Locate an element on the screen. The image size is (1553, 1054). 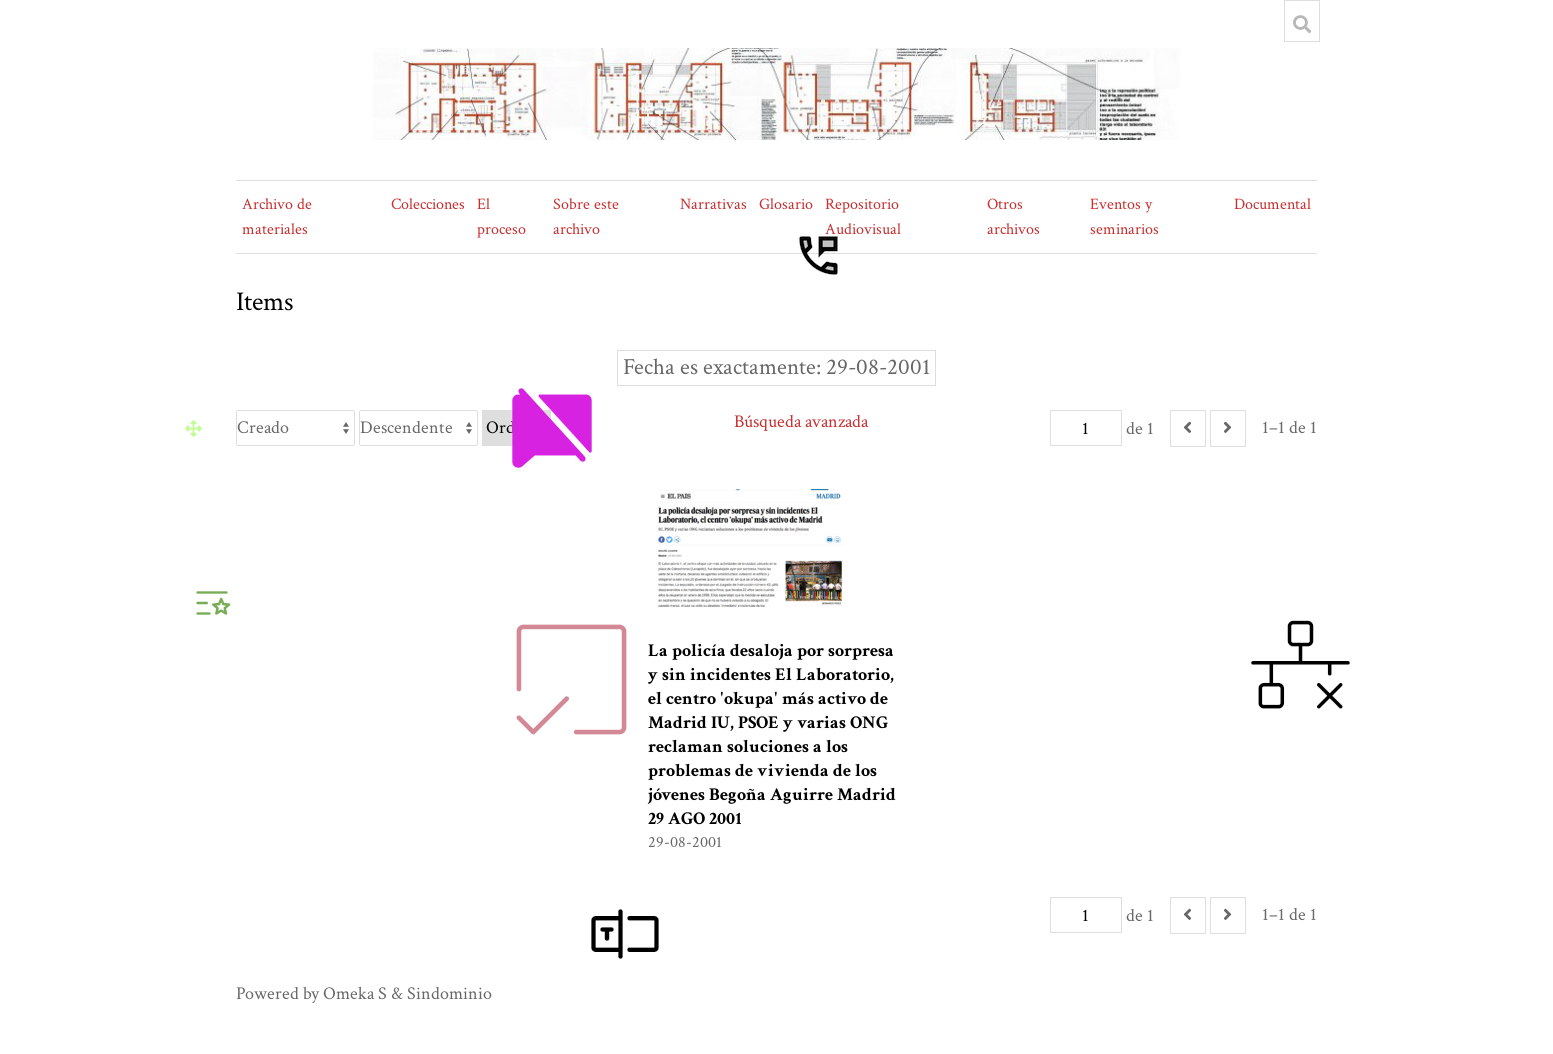
view your favorites list is located at coordinates (212, 603).